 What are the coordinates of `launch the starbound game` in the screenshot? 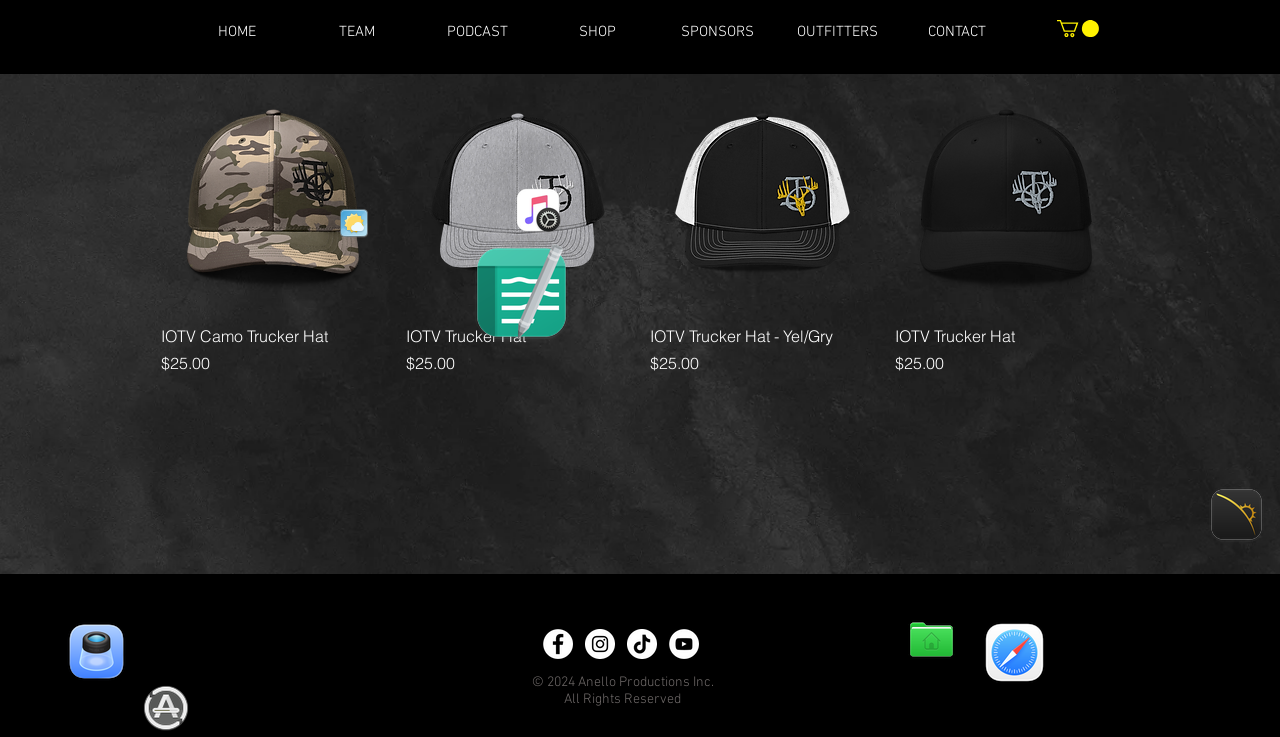 It's located at (1236, 514).